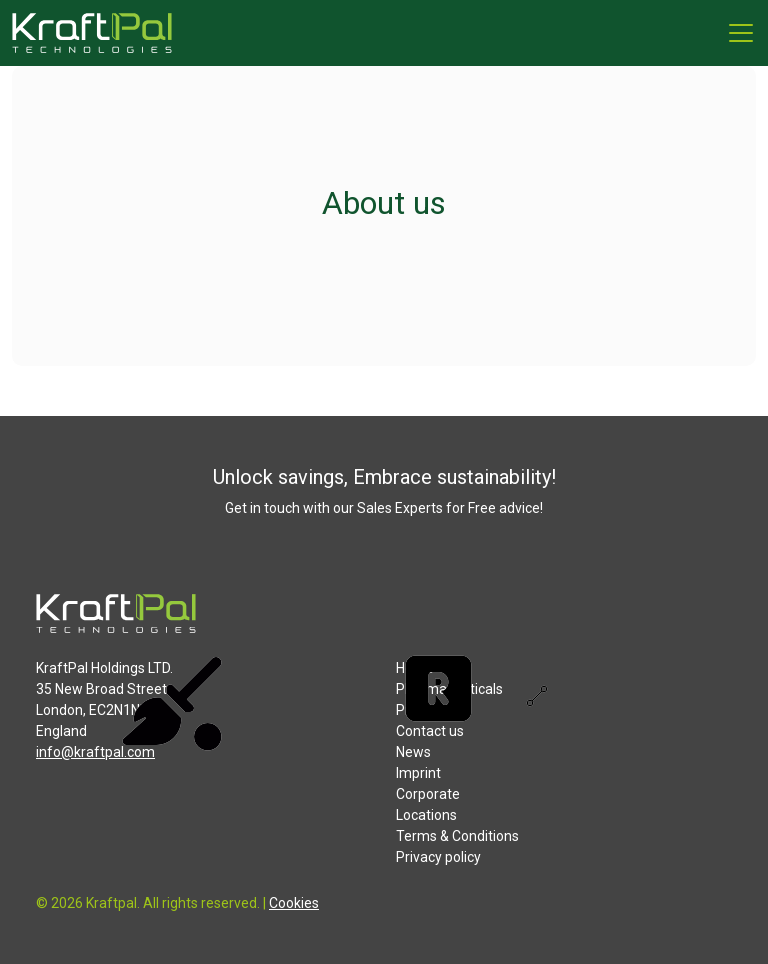 The image size is (768, 964). I want to click on draw a line between two points, so click(537, 696).